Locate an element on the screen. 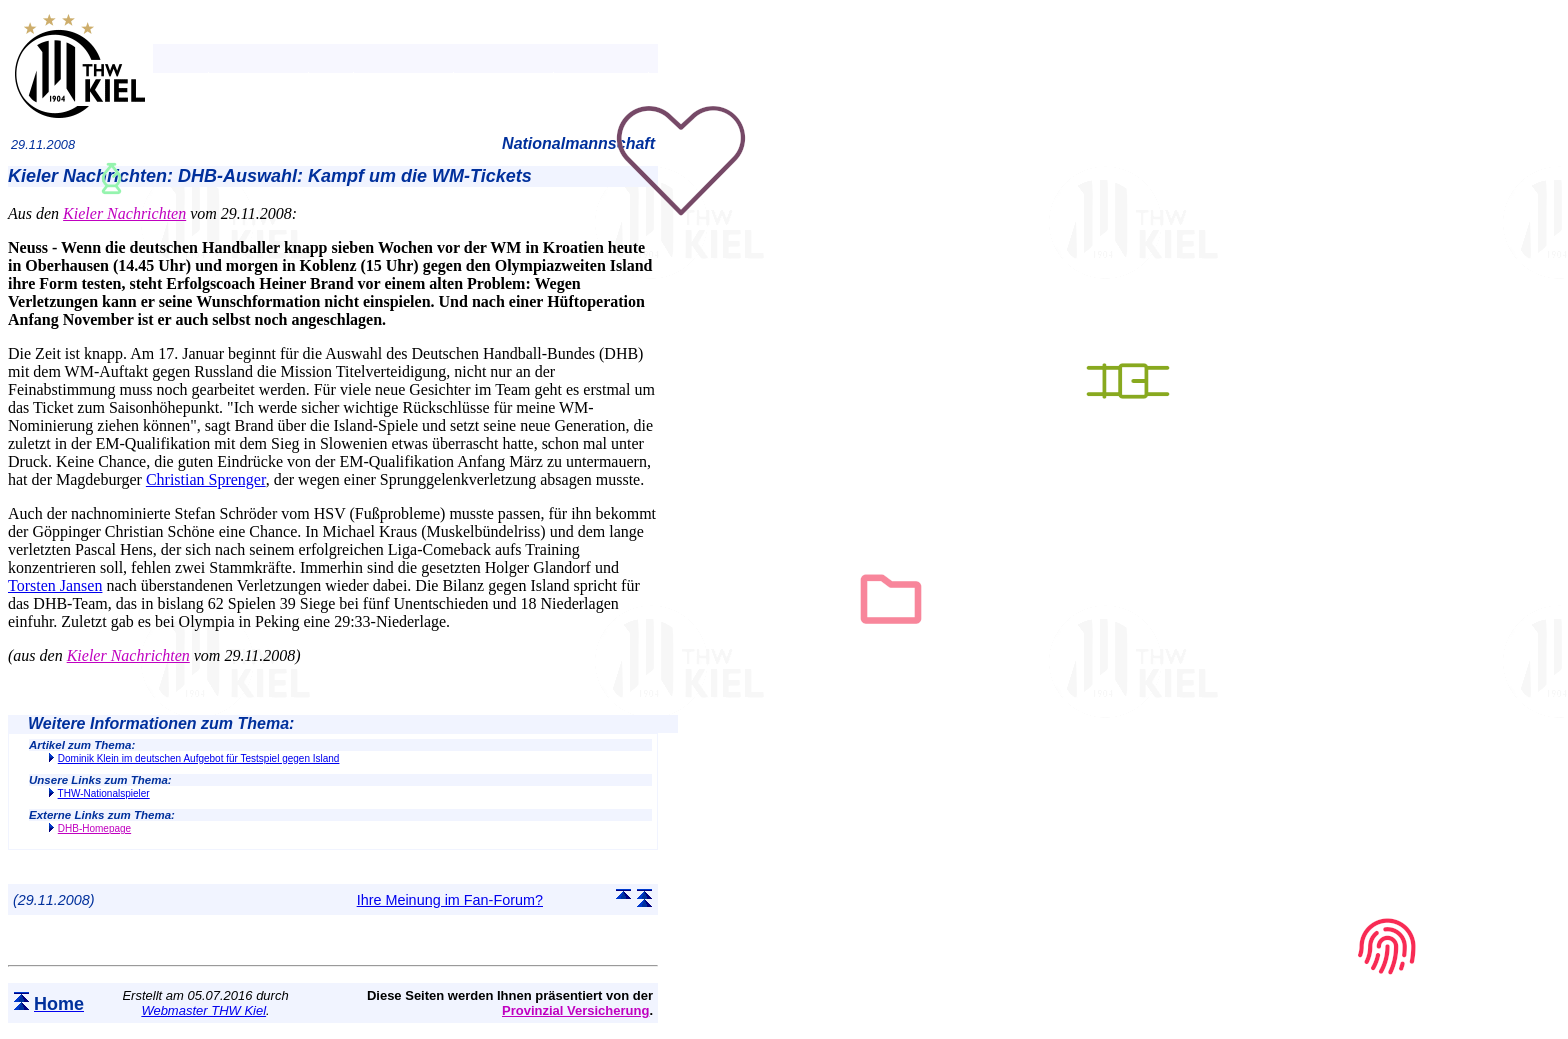 The height and width of the screenshot is (1039, 1568). add to favorites is located at coordinates (681, 156).